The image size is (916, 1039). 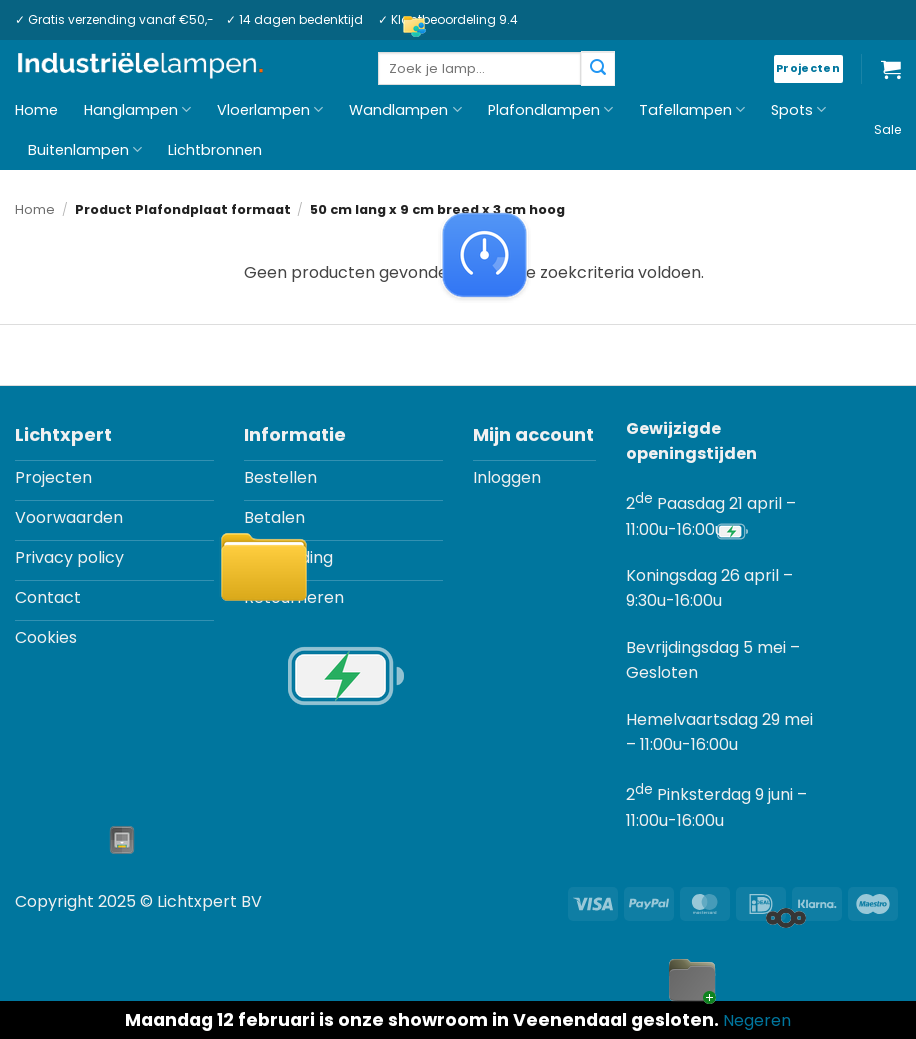 I want to click on open performance or speed settings, so click(x=484, y=256).